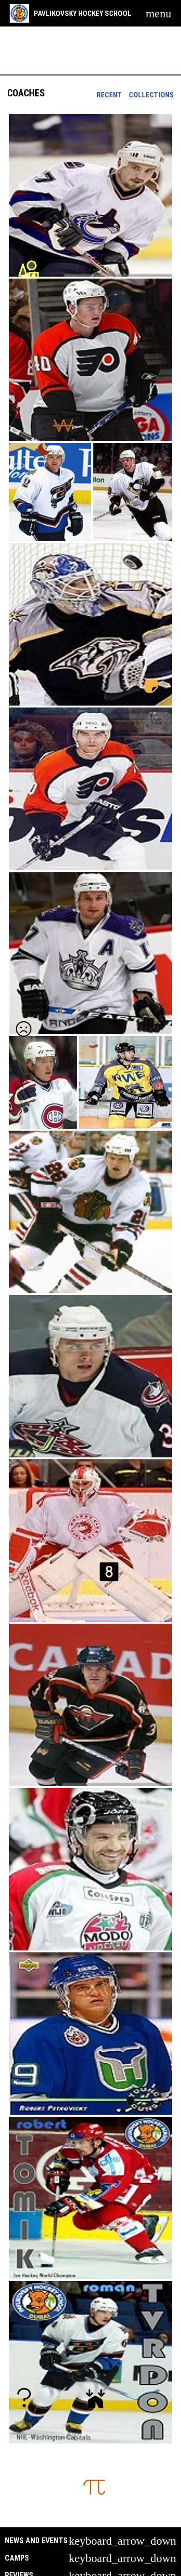 The image size is (181, 2576). What do you see at coordinates (95, 2487) in the screenshot?
I see `access mathematical or scientific calculator functions` at bounding box center [95, 2487].